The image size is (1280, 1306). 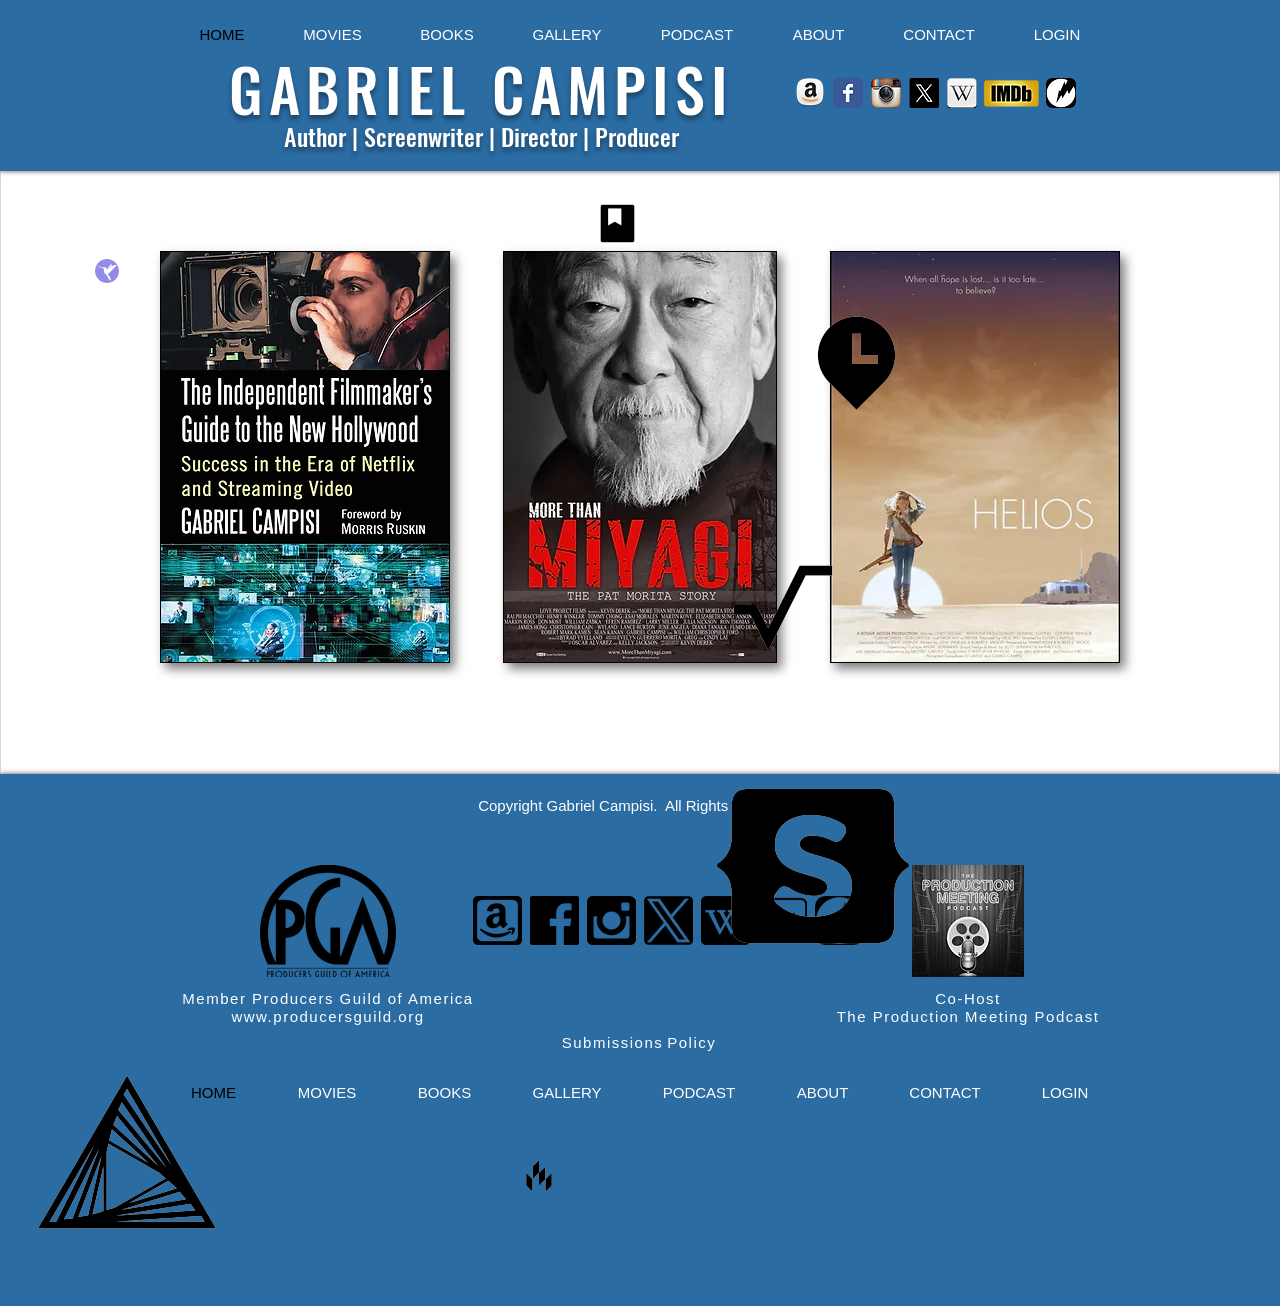 What do you see at coordinates (127, 1152) in the screenshot?
I see `open KNIME analytics platform` at bounding box center [127, 1152].